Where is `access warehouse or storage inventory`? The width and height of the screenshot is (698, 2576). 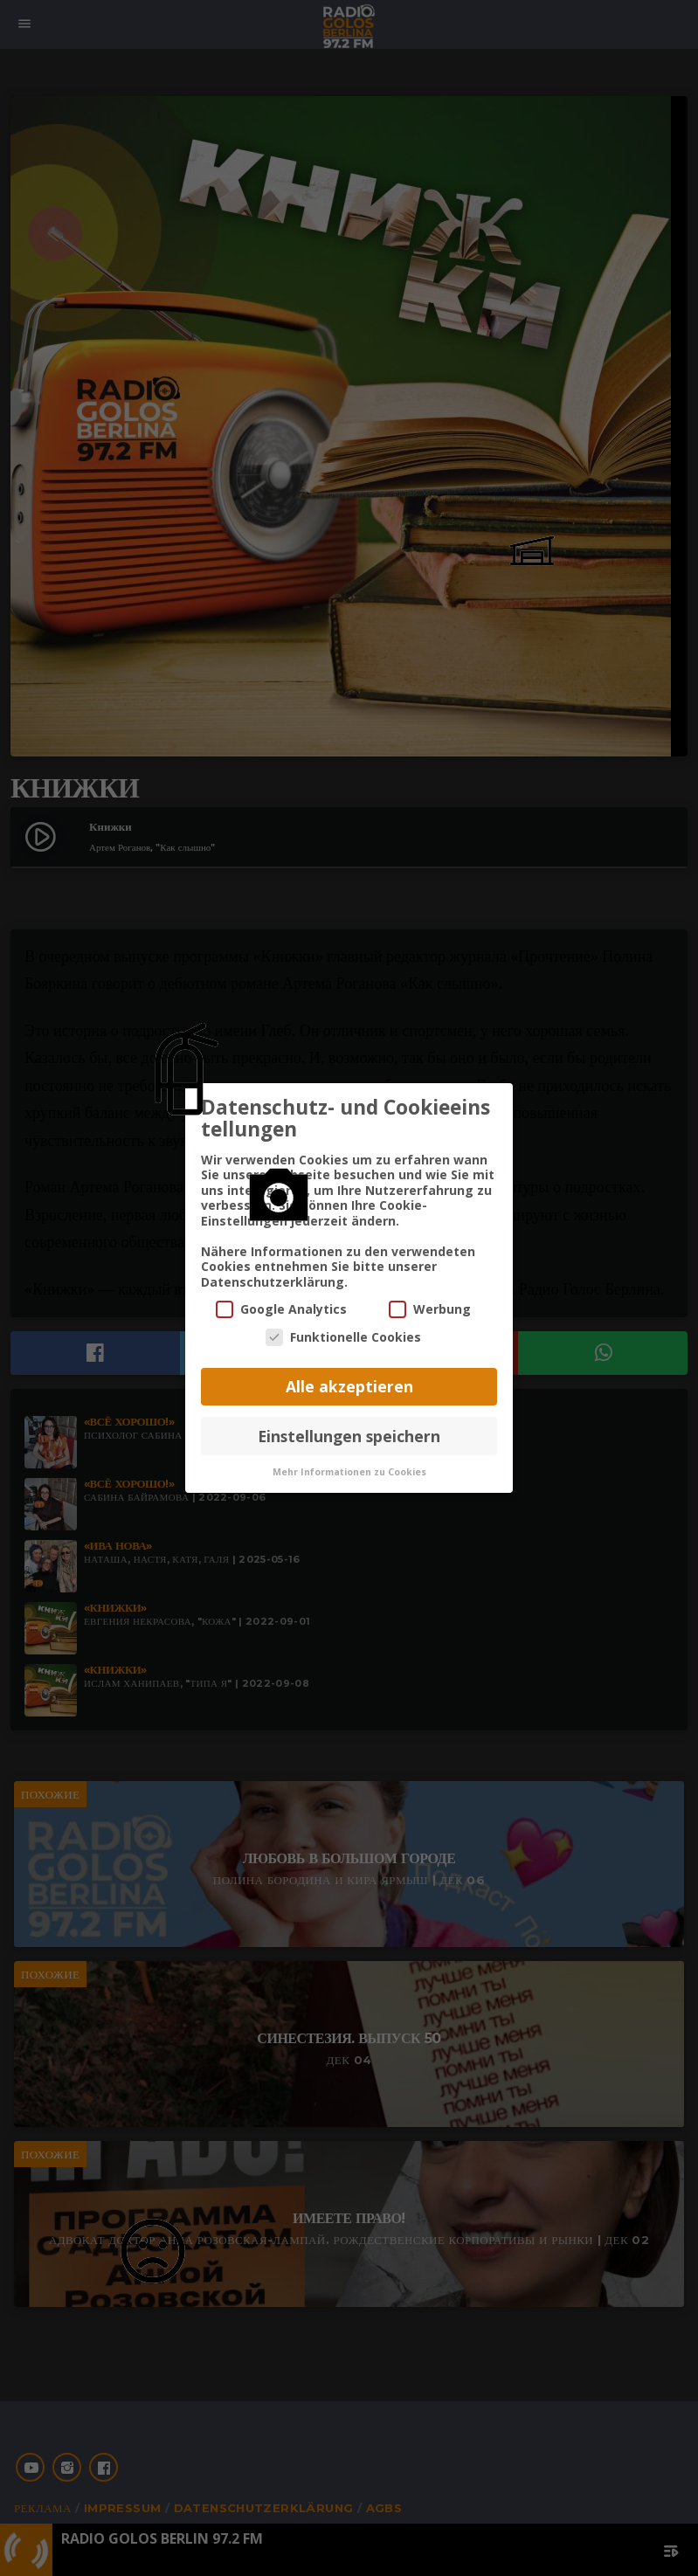
access warehouse or storage inventory is located at coordinates (532, 552).